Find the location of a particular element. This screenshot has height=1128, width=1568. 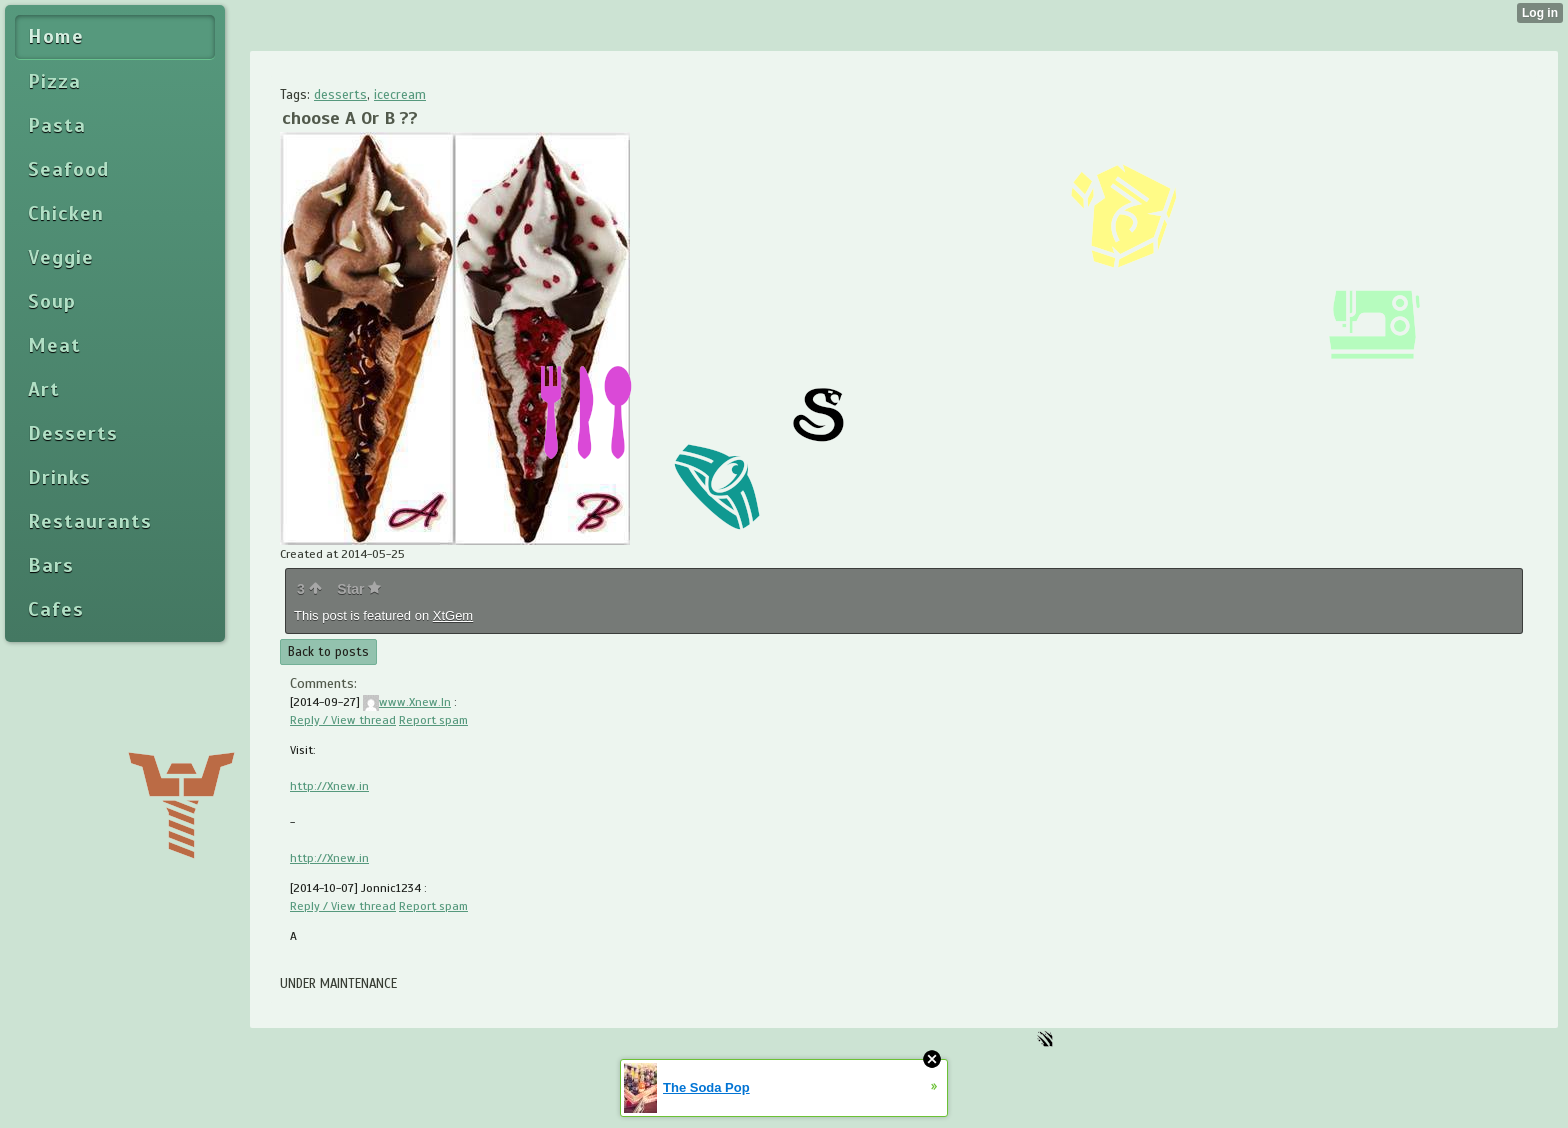

view nearby restaurants or dining options is located at coordinates (584, 412).